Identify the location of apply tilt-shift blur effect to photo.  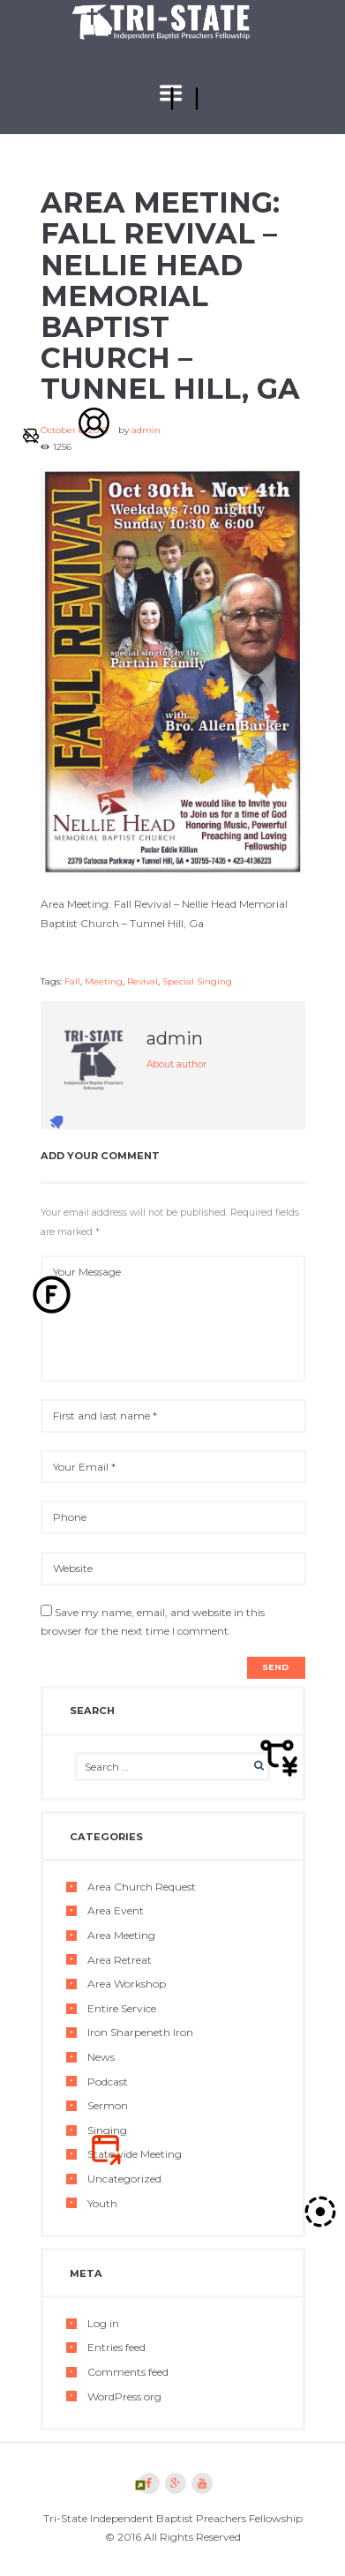
(320, 2212).